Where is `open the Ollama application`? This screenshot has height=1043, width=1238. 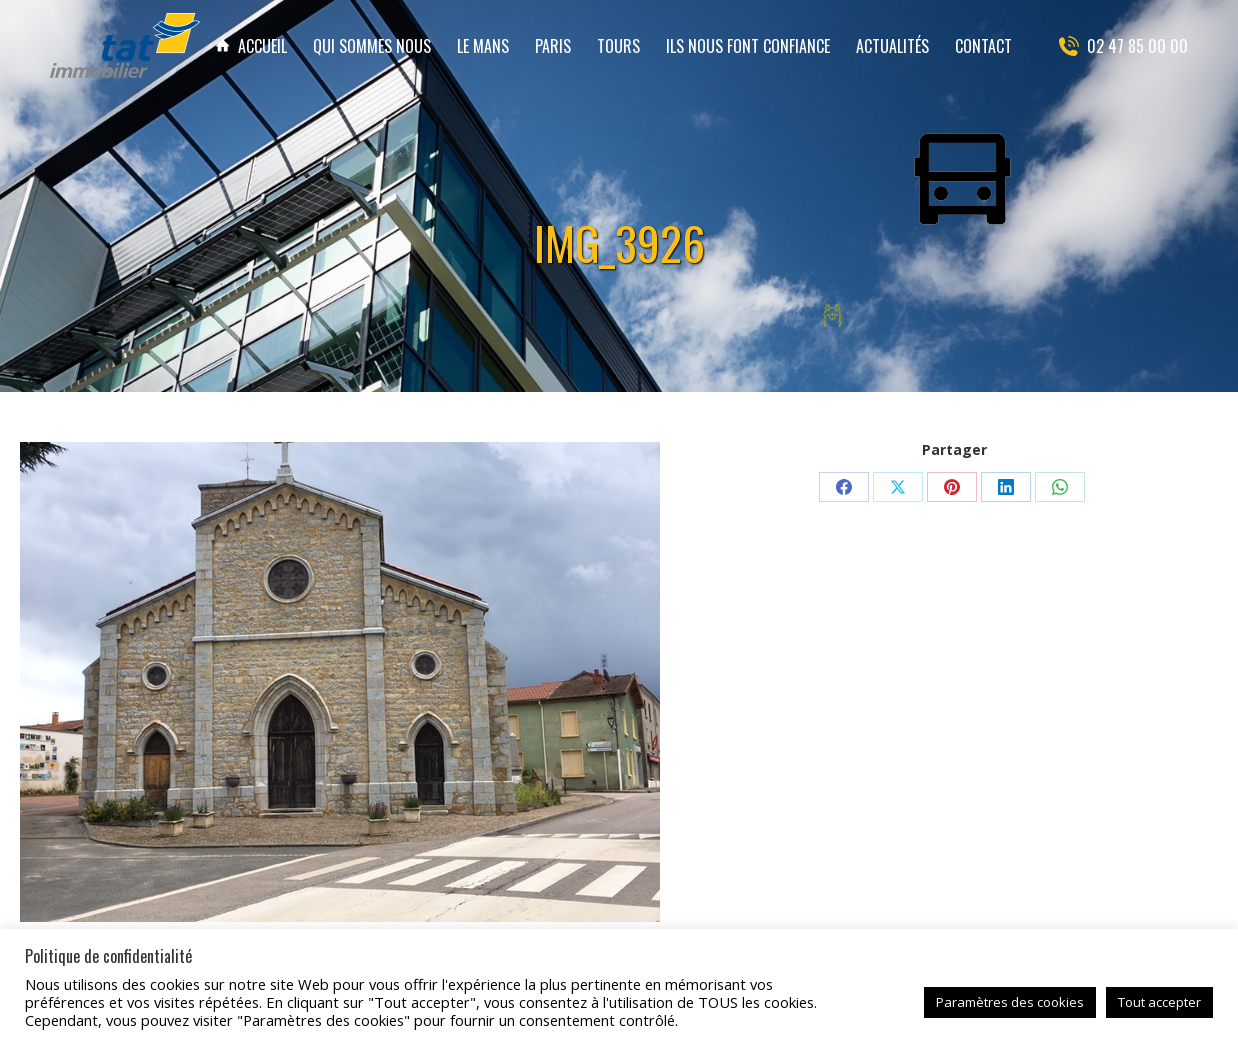 open the Ollama application is located at coordinates (832, 315).